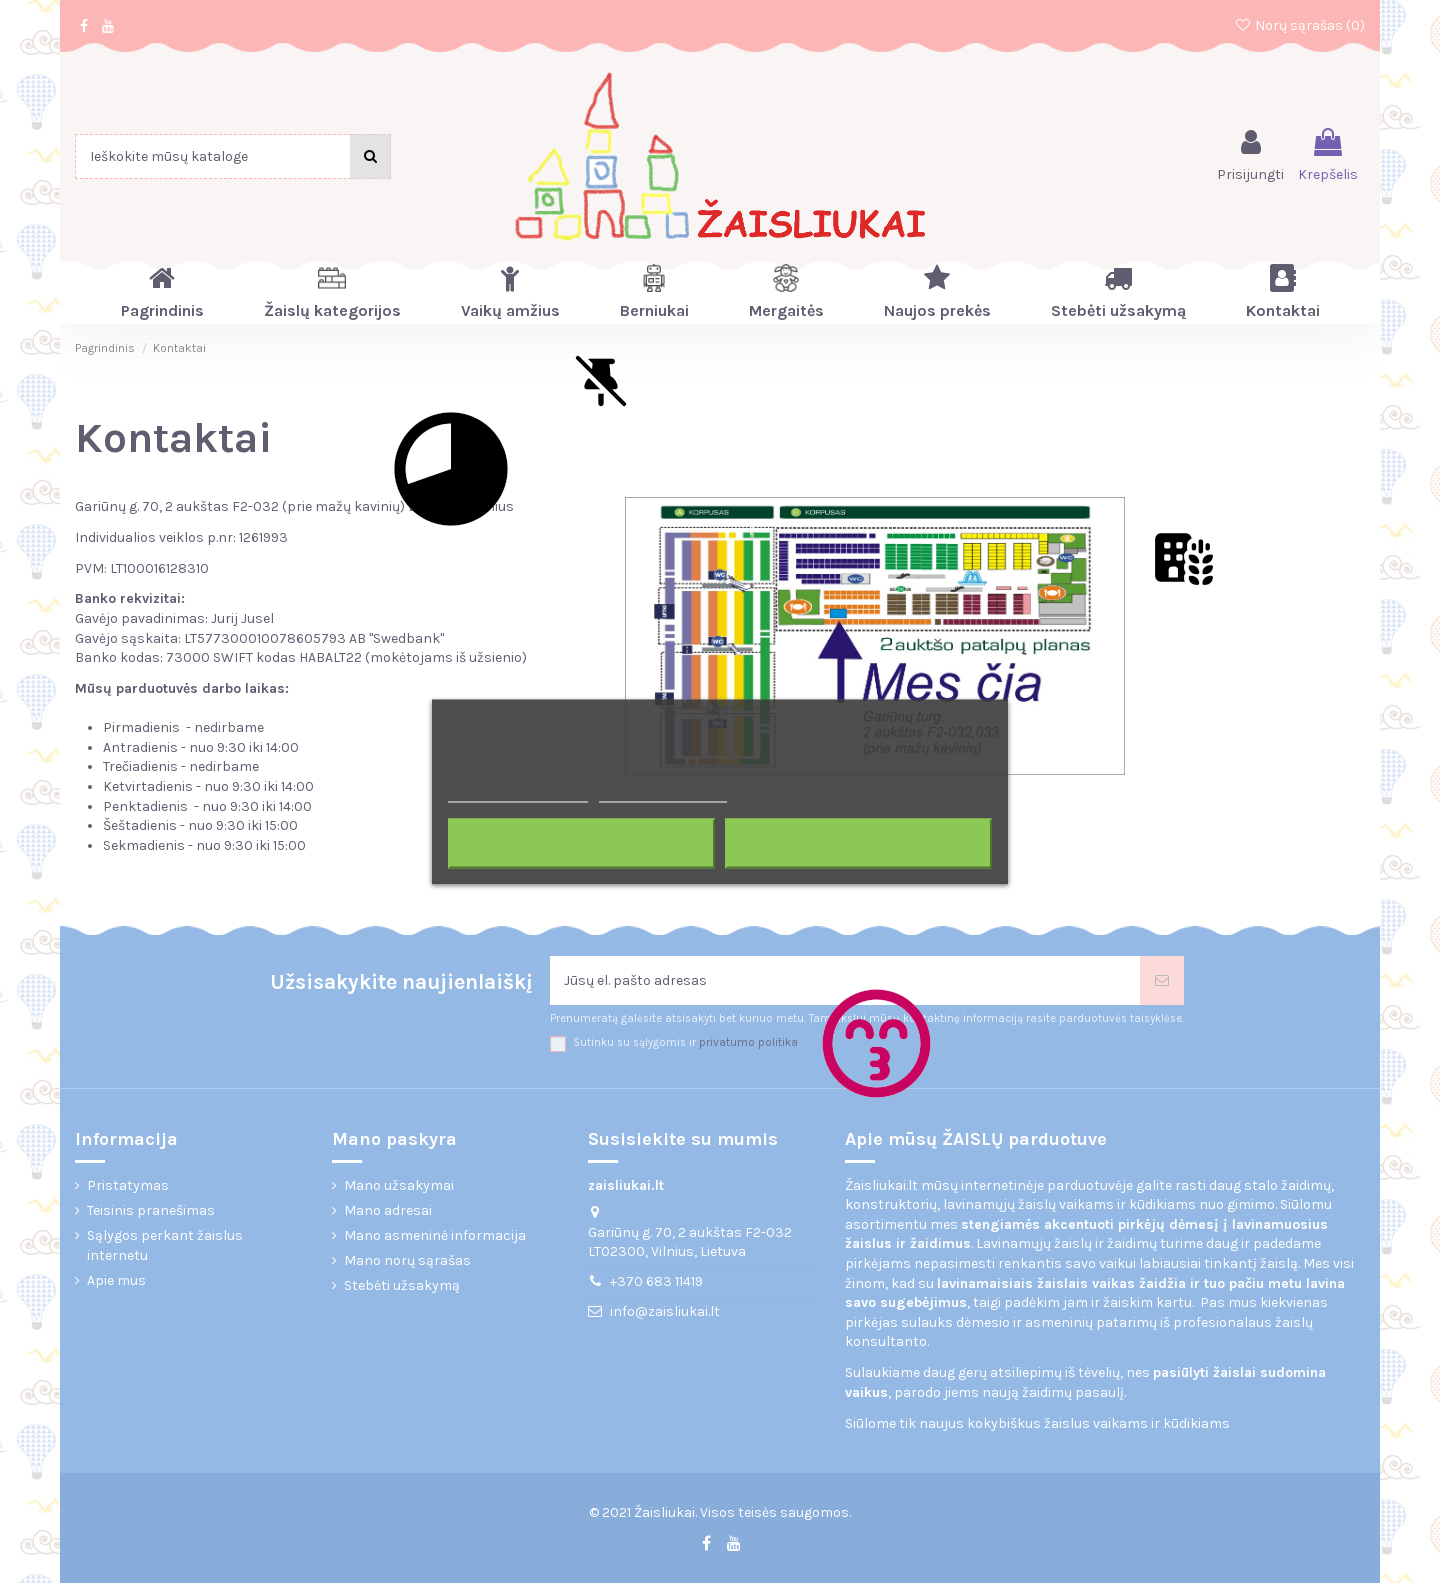 Image resolution: width=1440 pixels, height=1583 pixels. Describe the element at coordinates (876, 1043) in the screenshot. I see `send a kiss or affectionate reaction` at that location.